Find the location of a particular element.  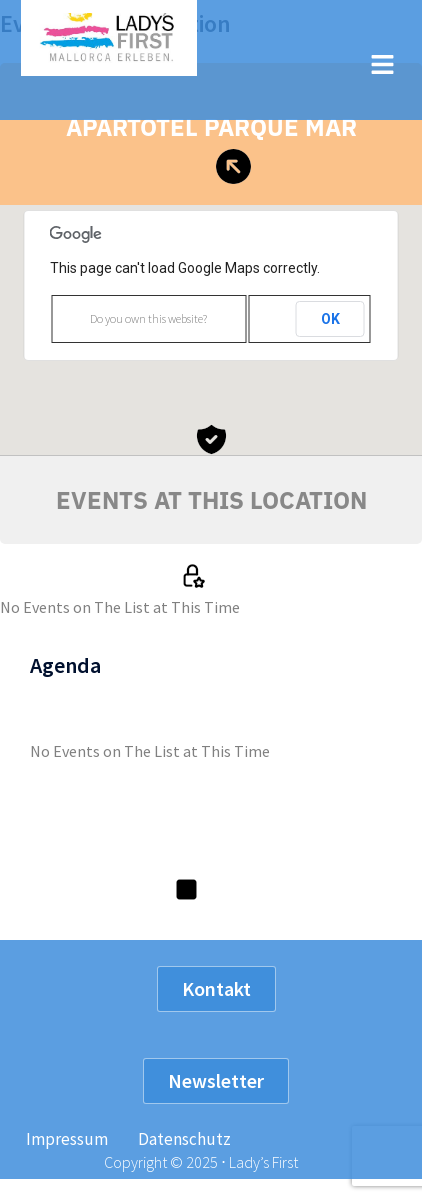

mark a password or credential as favorite is located at coordinates (192, 575).